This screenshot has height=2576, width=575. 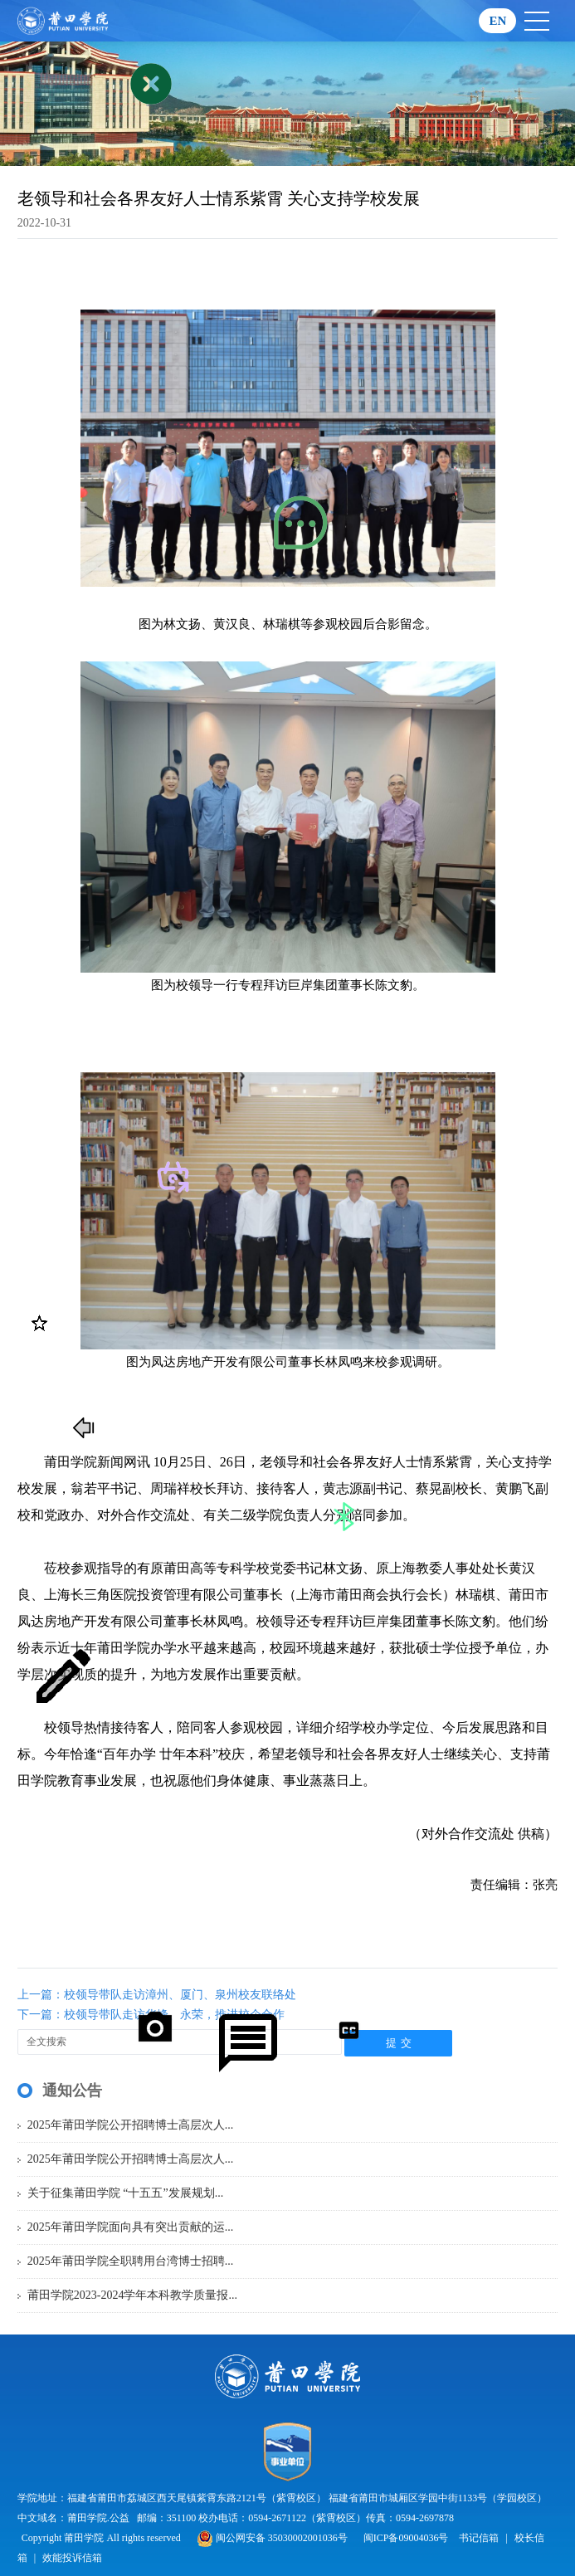 What do you see at coordinates (39, 1323) in the screenshot?
I see `add item to favorites` at bounding box center [39, 1323].